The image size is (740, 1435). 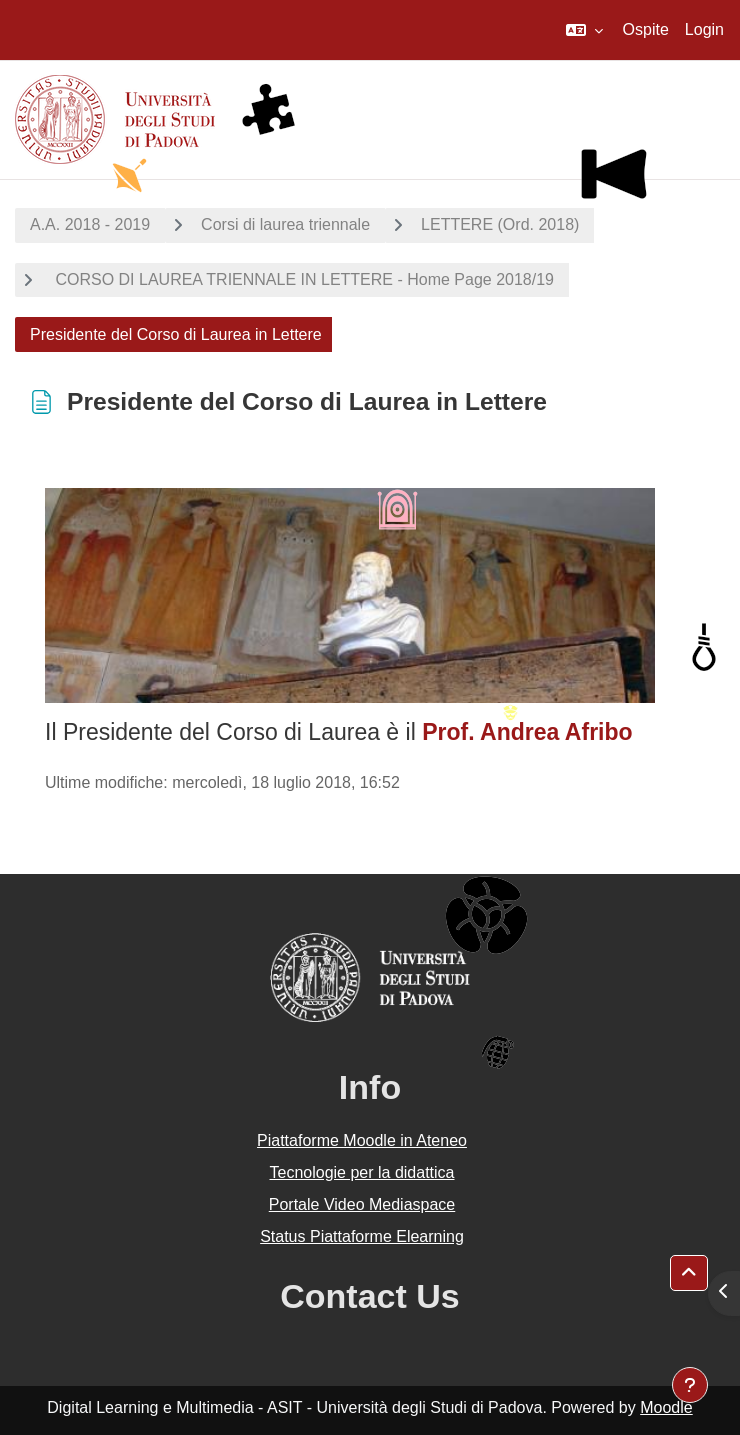 What do you see at coordinates (268, 109) in the screenshot?
I see `access plugins or extensions` at bounding box center [268, 109].